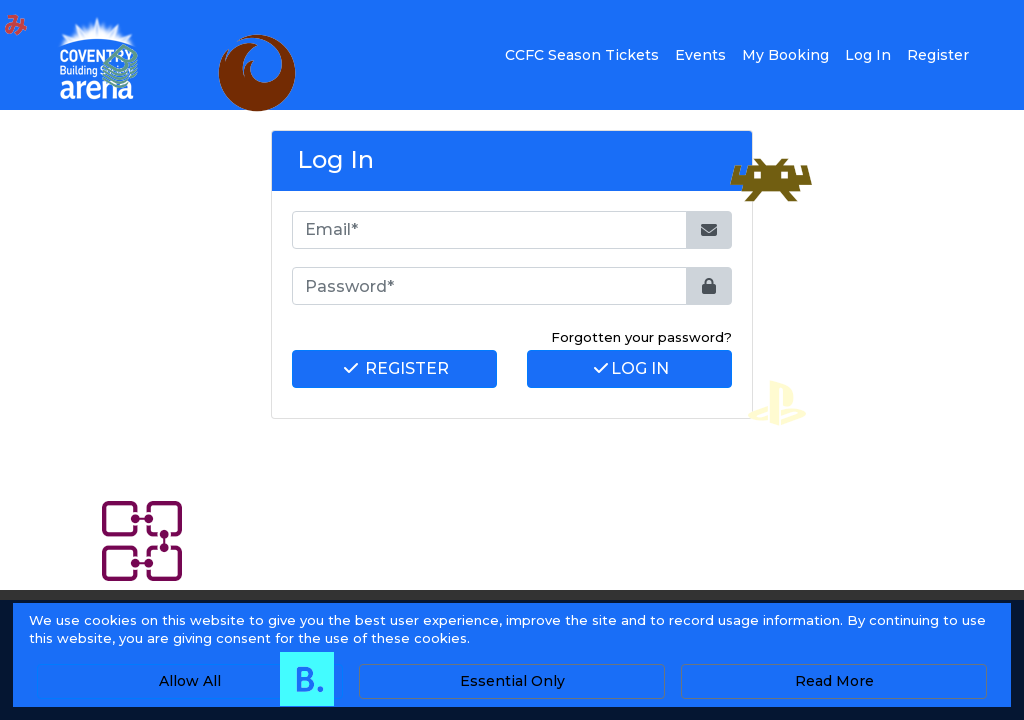  Describe the element at coordinates (307, 679) in the screenshot. I see `open the Booking.com app` at that location.